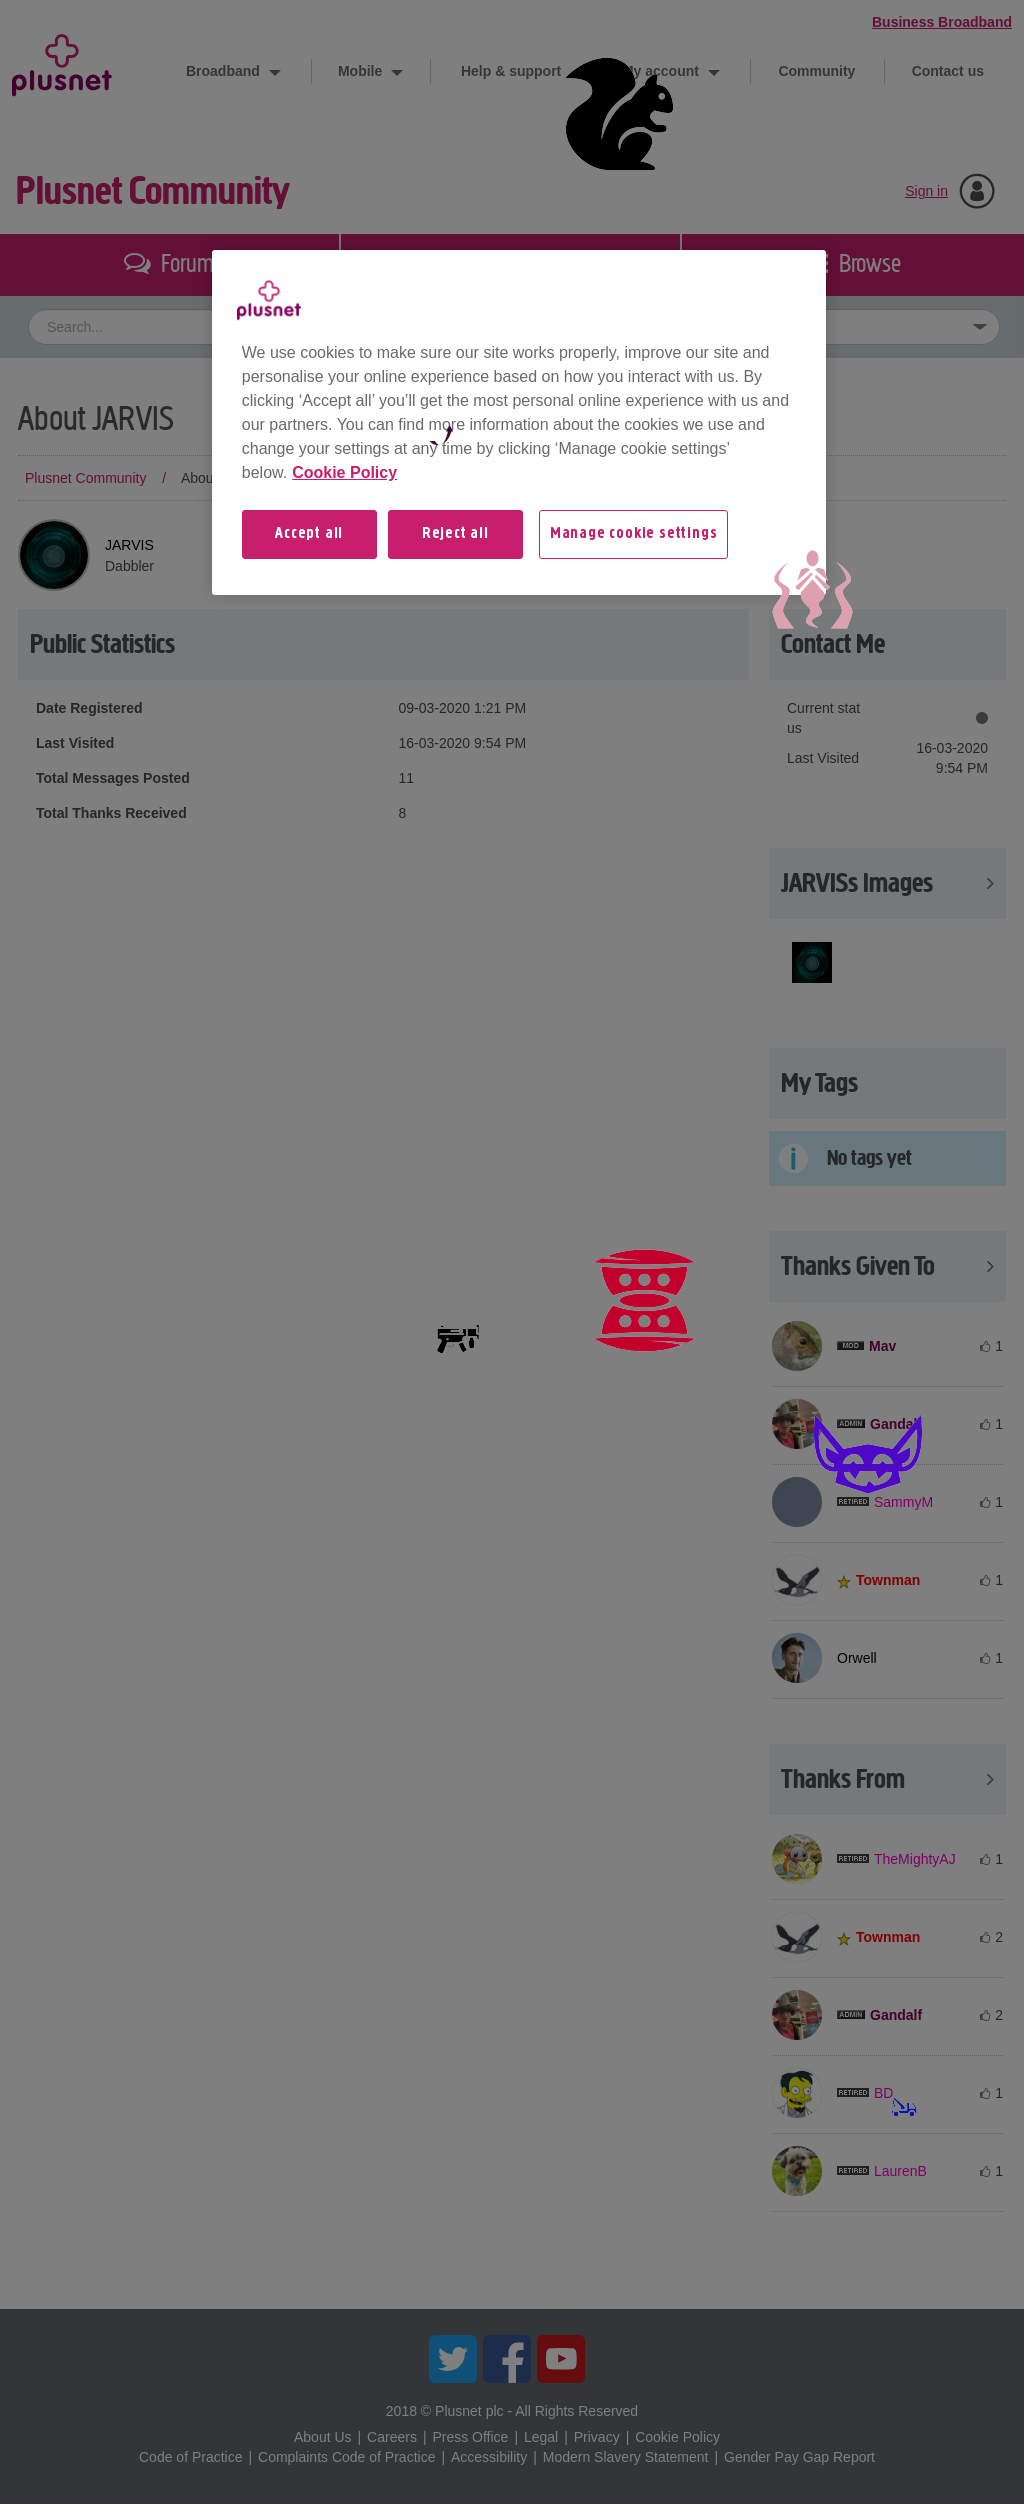 This screenshot has height=2504, width=1024. I want to click on perform an underhand throw or toss action, so click(441, 435).